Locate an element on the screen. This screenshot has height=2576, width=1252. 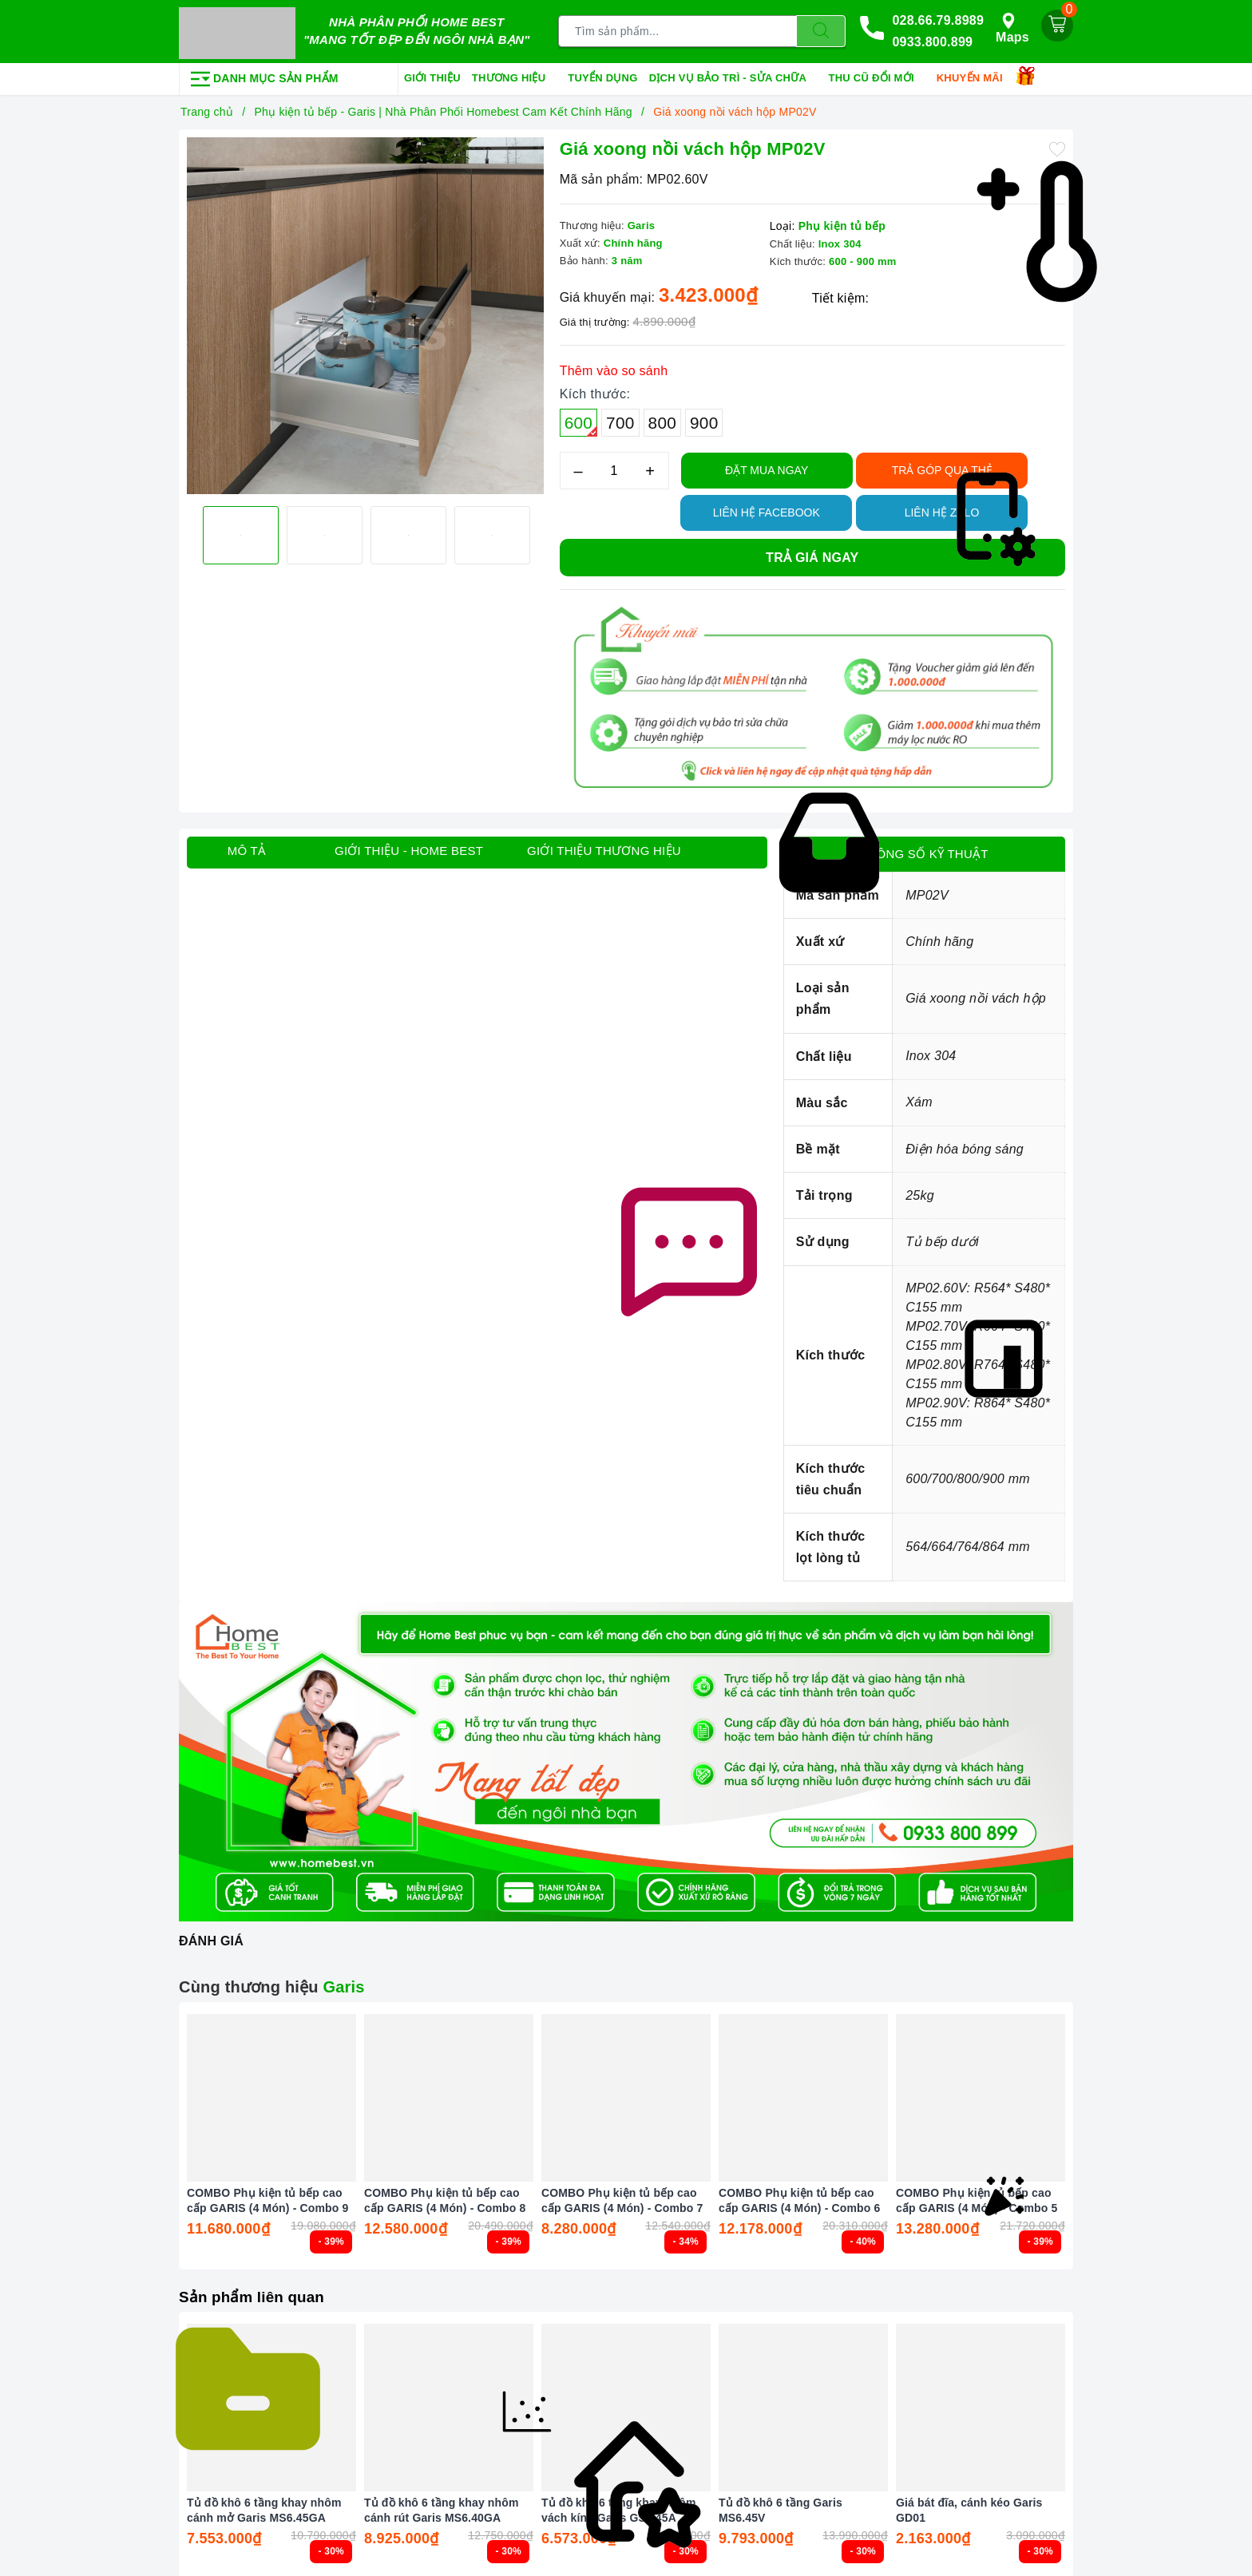
celebration or success state indicator is located at coordinates (1005, 2195).